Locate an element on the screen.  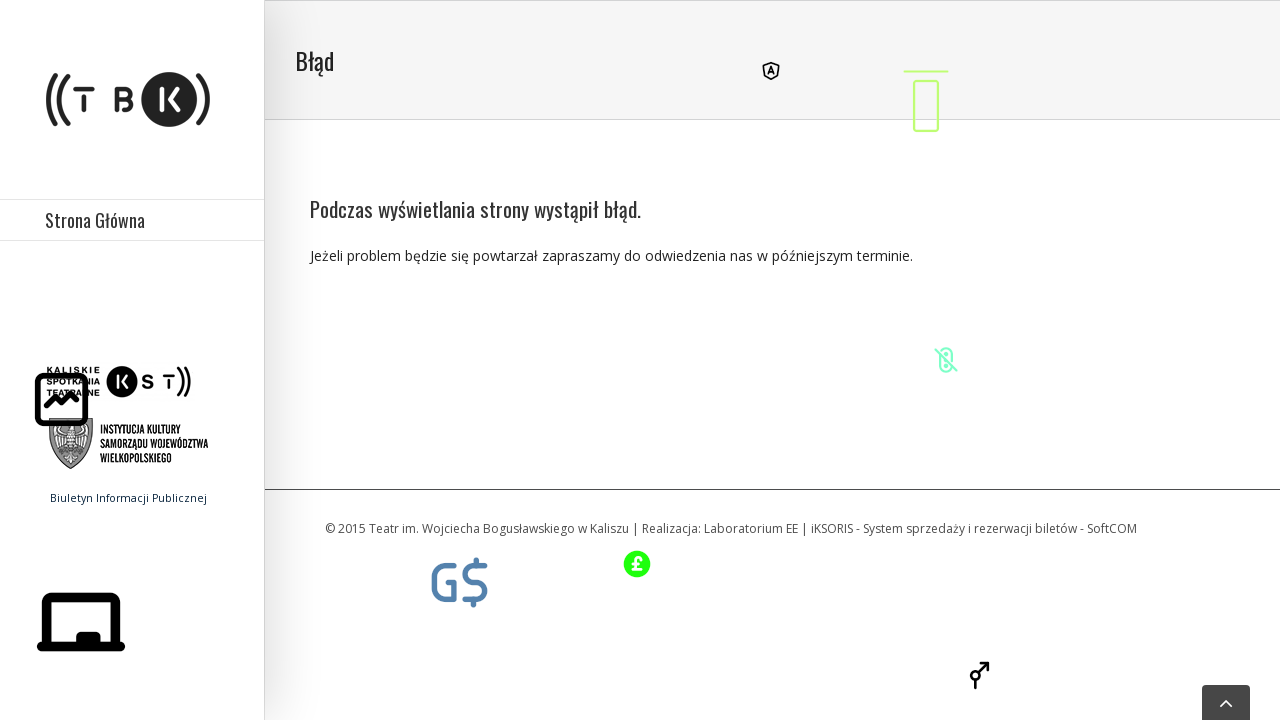
traffic light system disabled or offline is located at coordinates (946, 360).